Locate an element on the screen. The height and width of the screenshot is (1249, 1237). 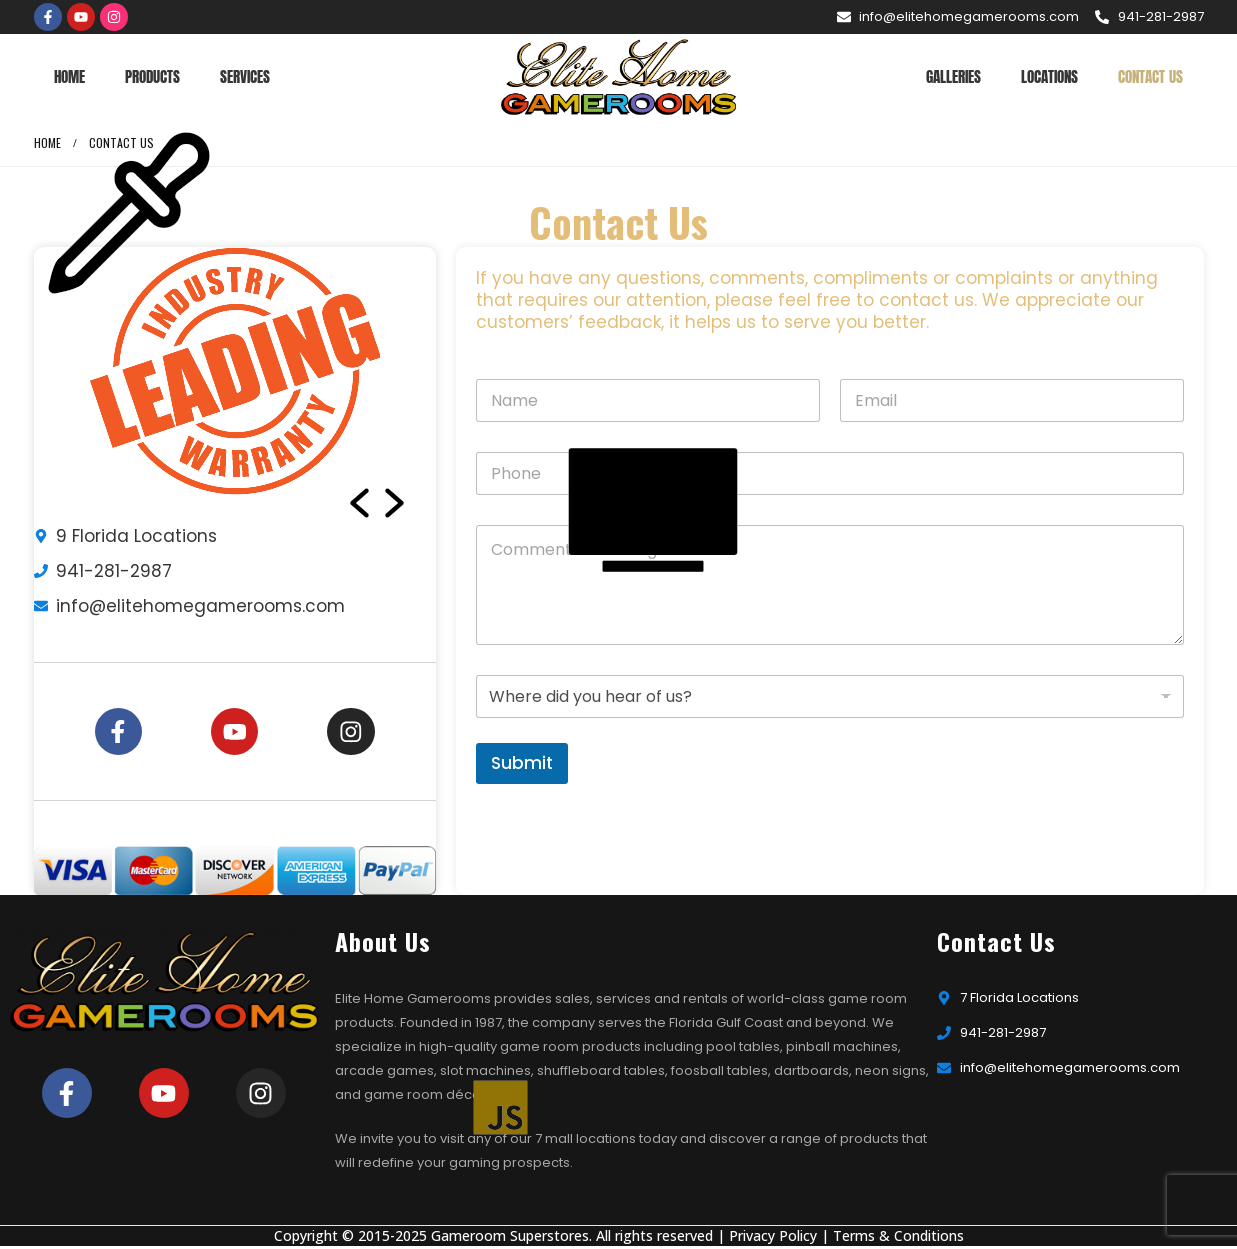
access tv or video streaming features is located at coordinates (653, 510).